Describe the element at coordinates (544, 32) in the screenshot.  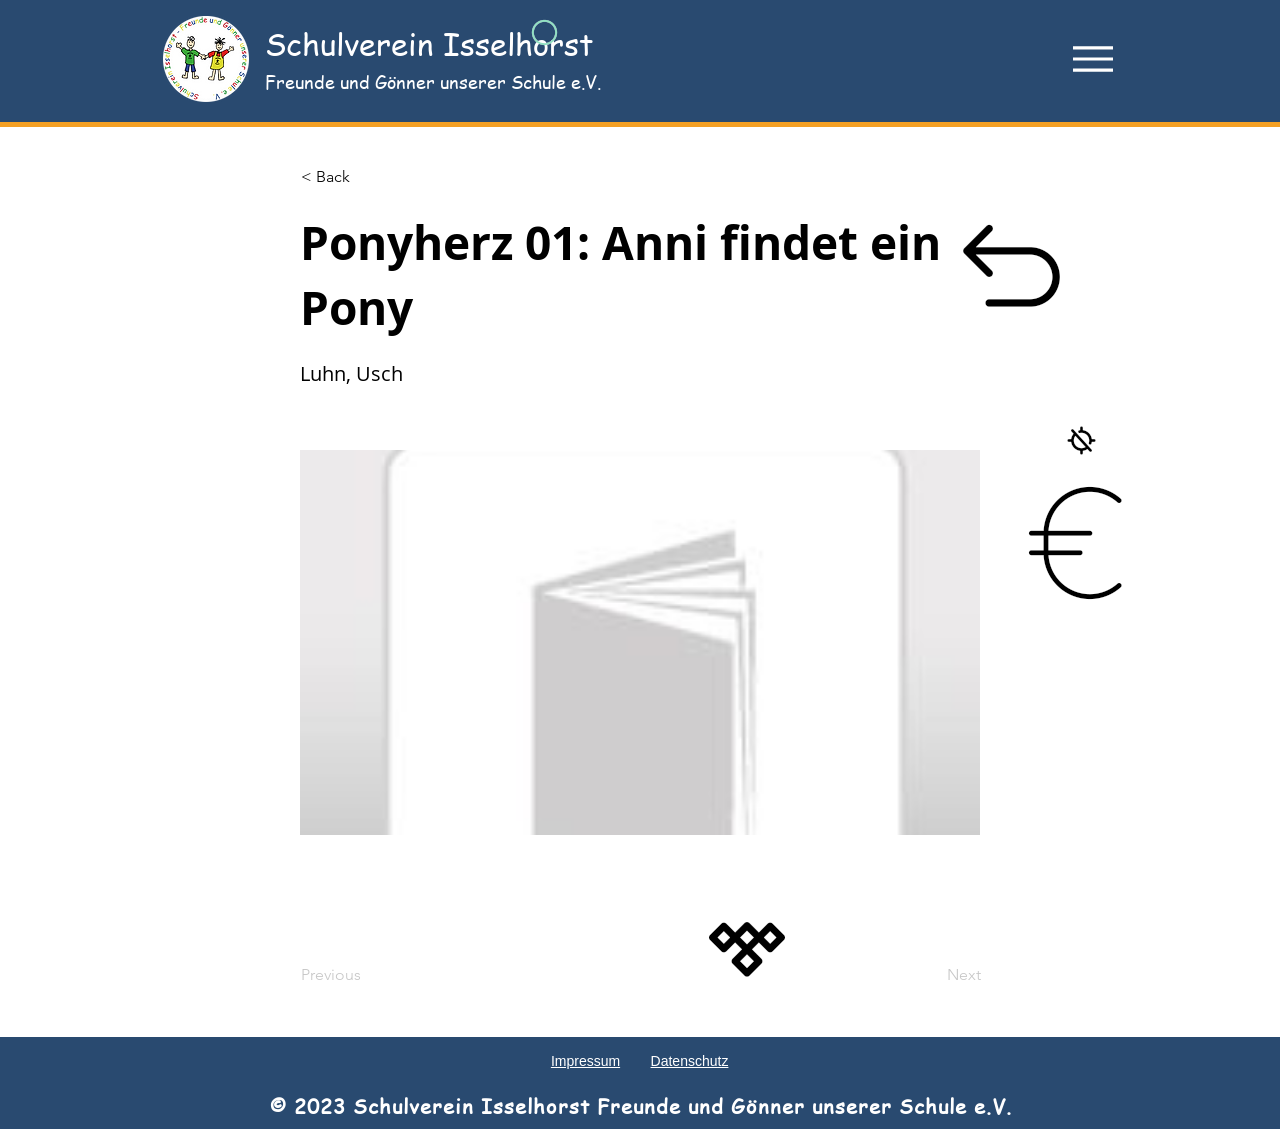
I see `unselected radio button or checkbox option` at that location.